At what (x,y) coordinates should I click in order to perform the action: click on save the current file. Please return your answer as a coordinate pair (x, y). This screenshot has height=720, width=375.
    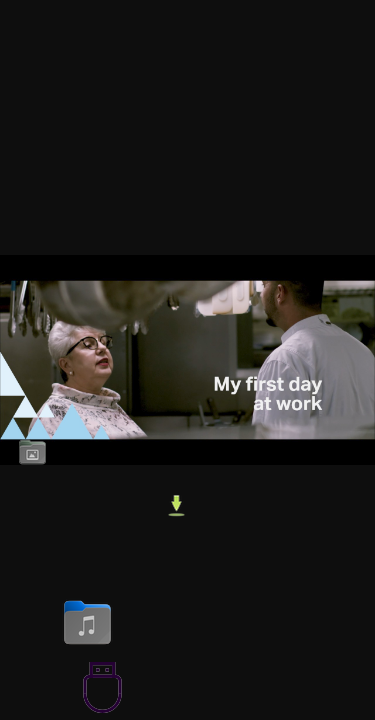
    Looking at the image, I should click on (176, 503).